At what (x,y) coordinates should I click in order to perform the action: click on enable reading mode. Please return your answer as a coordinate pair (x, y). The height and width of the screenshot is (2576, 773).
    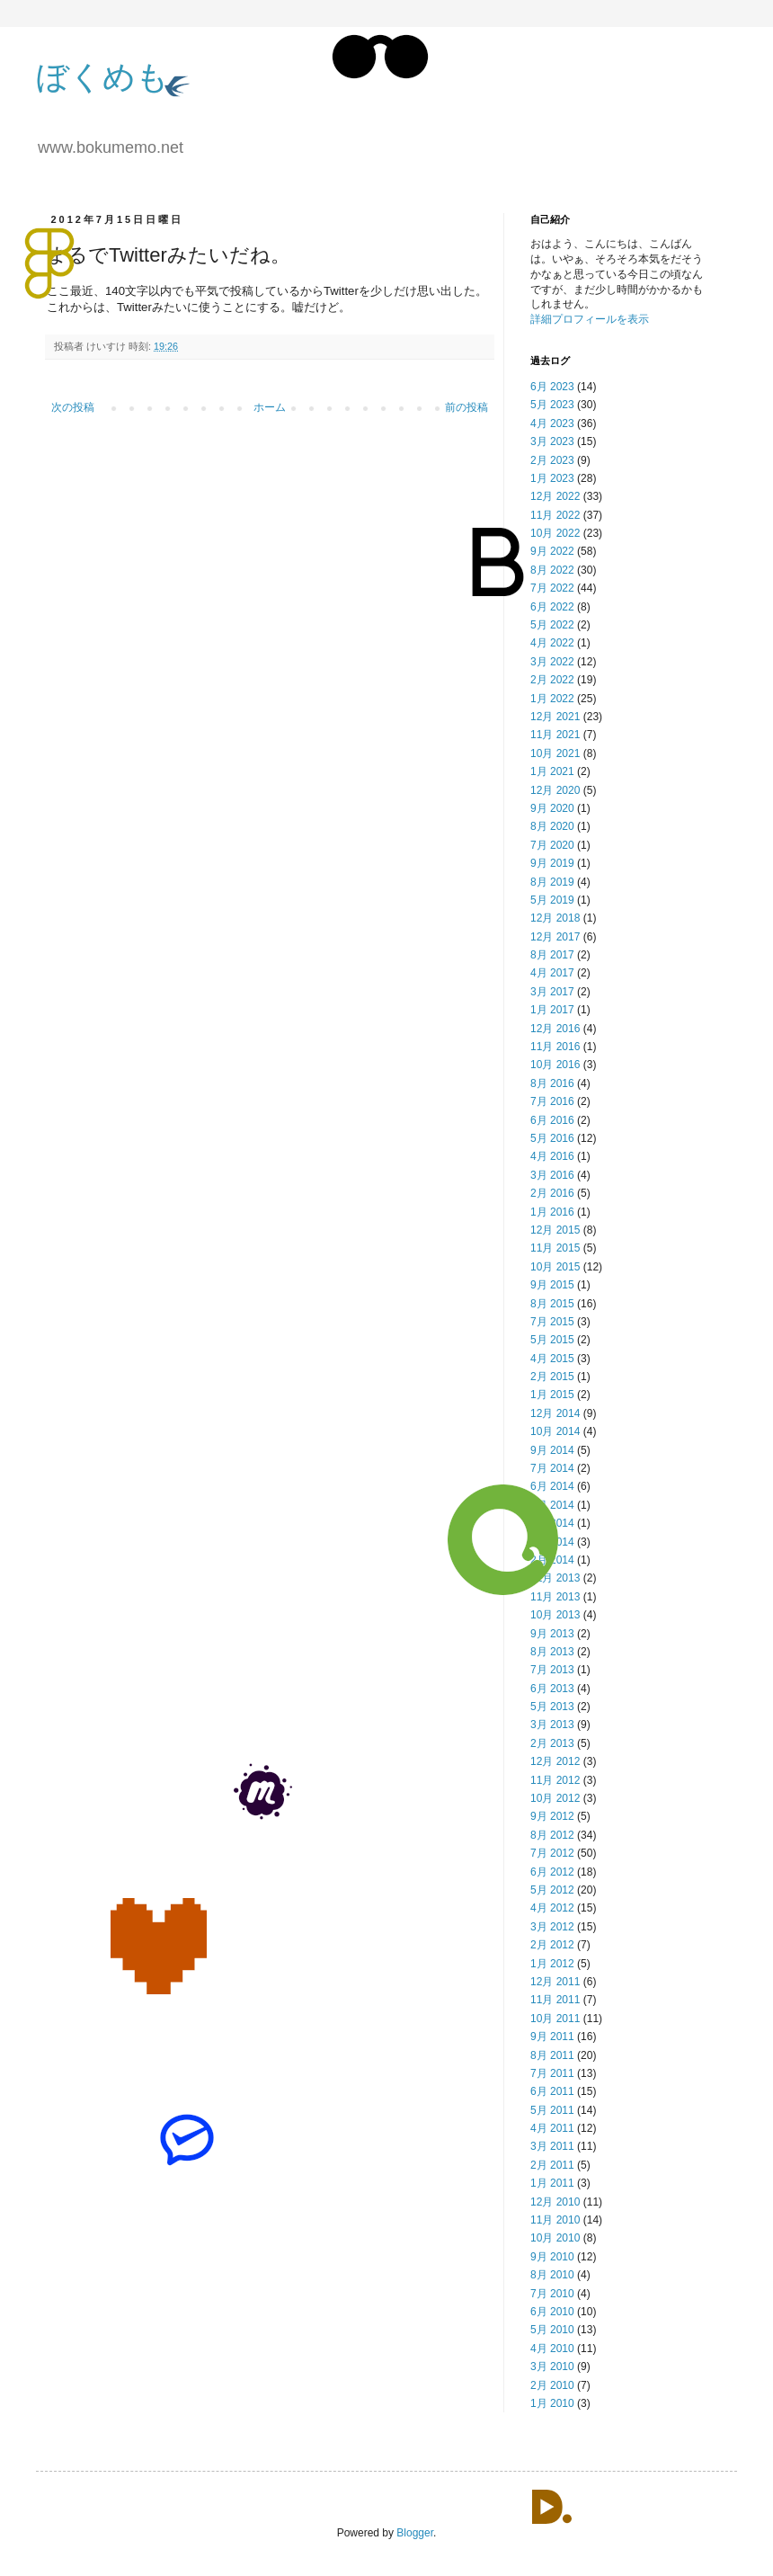
    Looking at the image, I should click on (380, 57).